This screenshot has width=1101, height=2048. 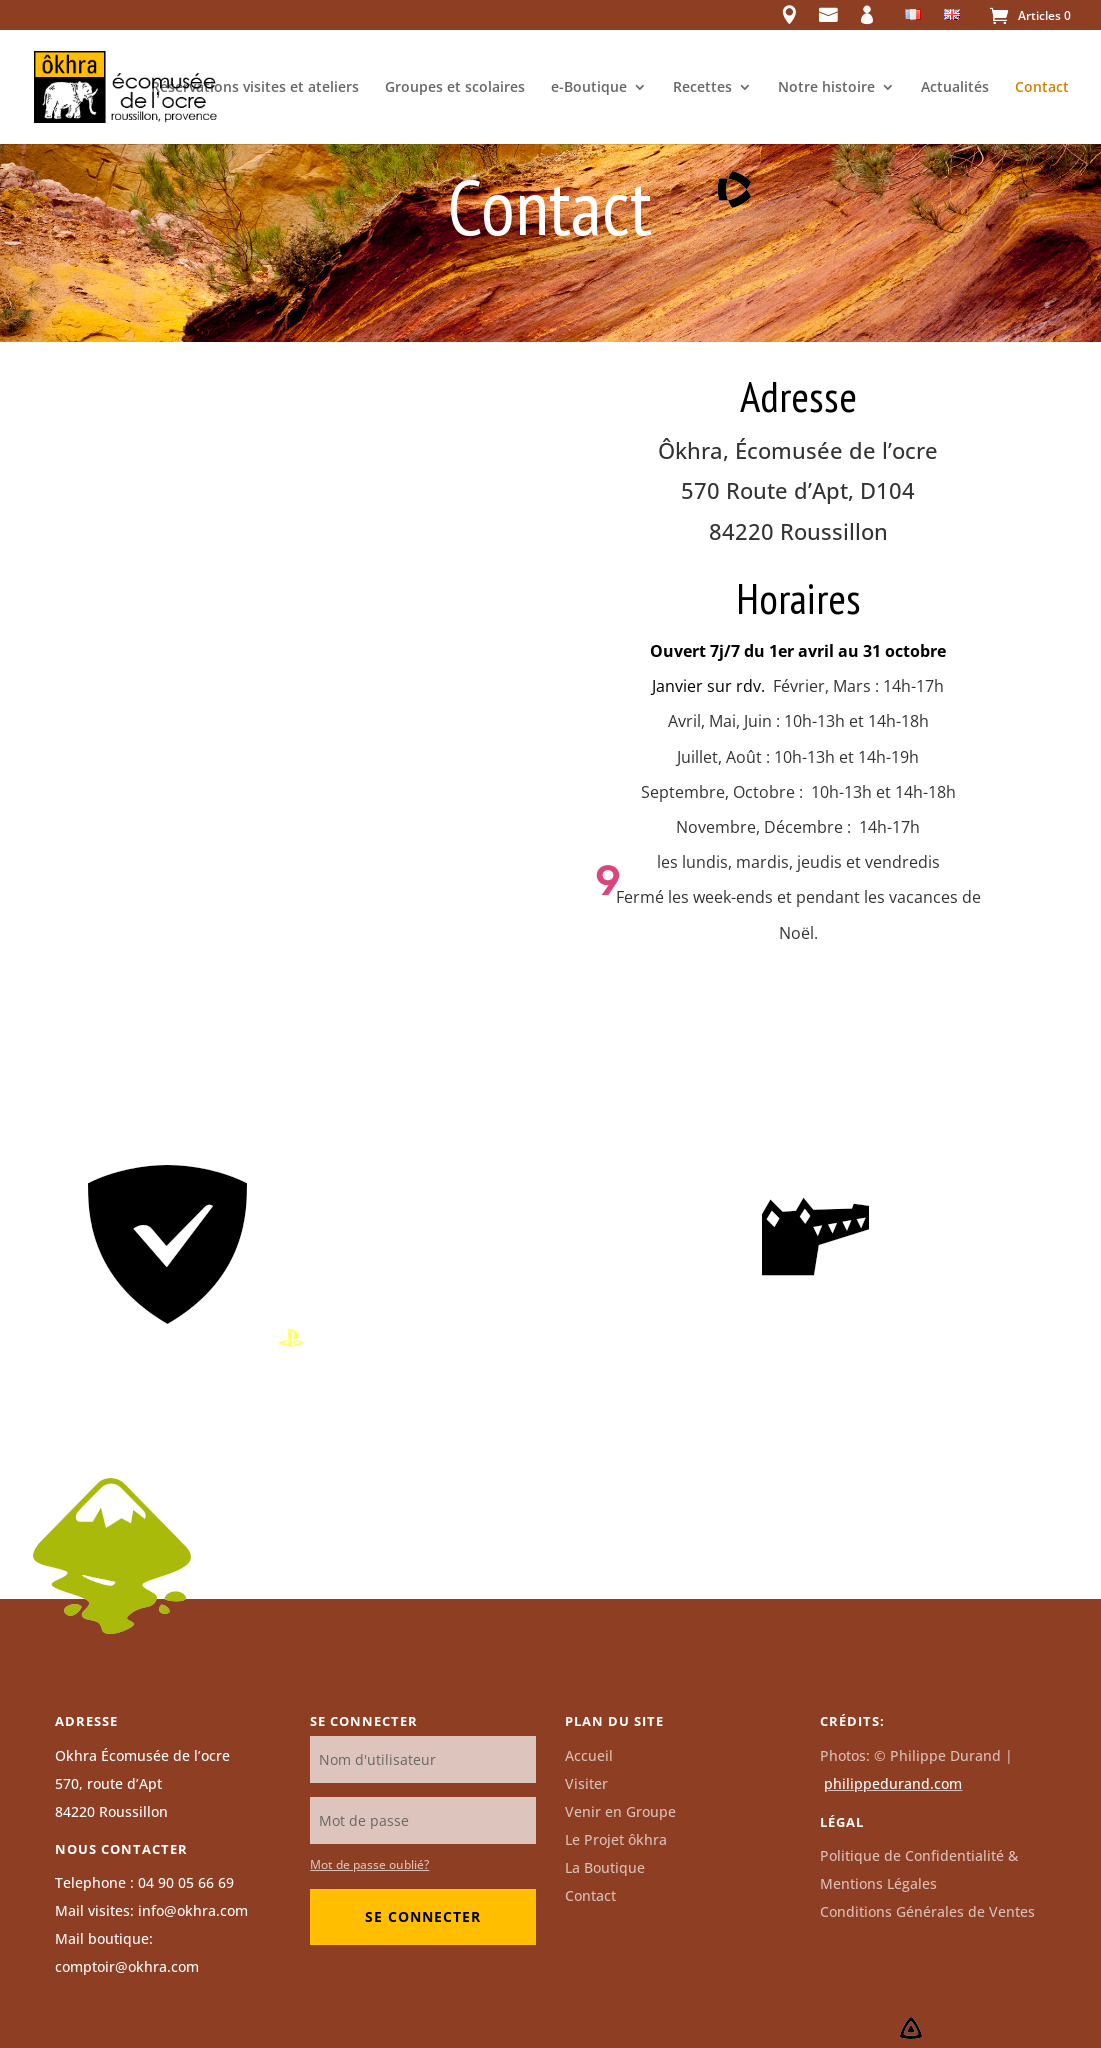 What do you see at coordinates (112, 1556) in the screenshot?
I see `open Inkscape vector graphics editor` at bounding box center [112, 1556].